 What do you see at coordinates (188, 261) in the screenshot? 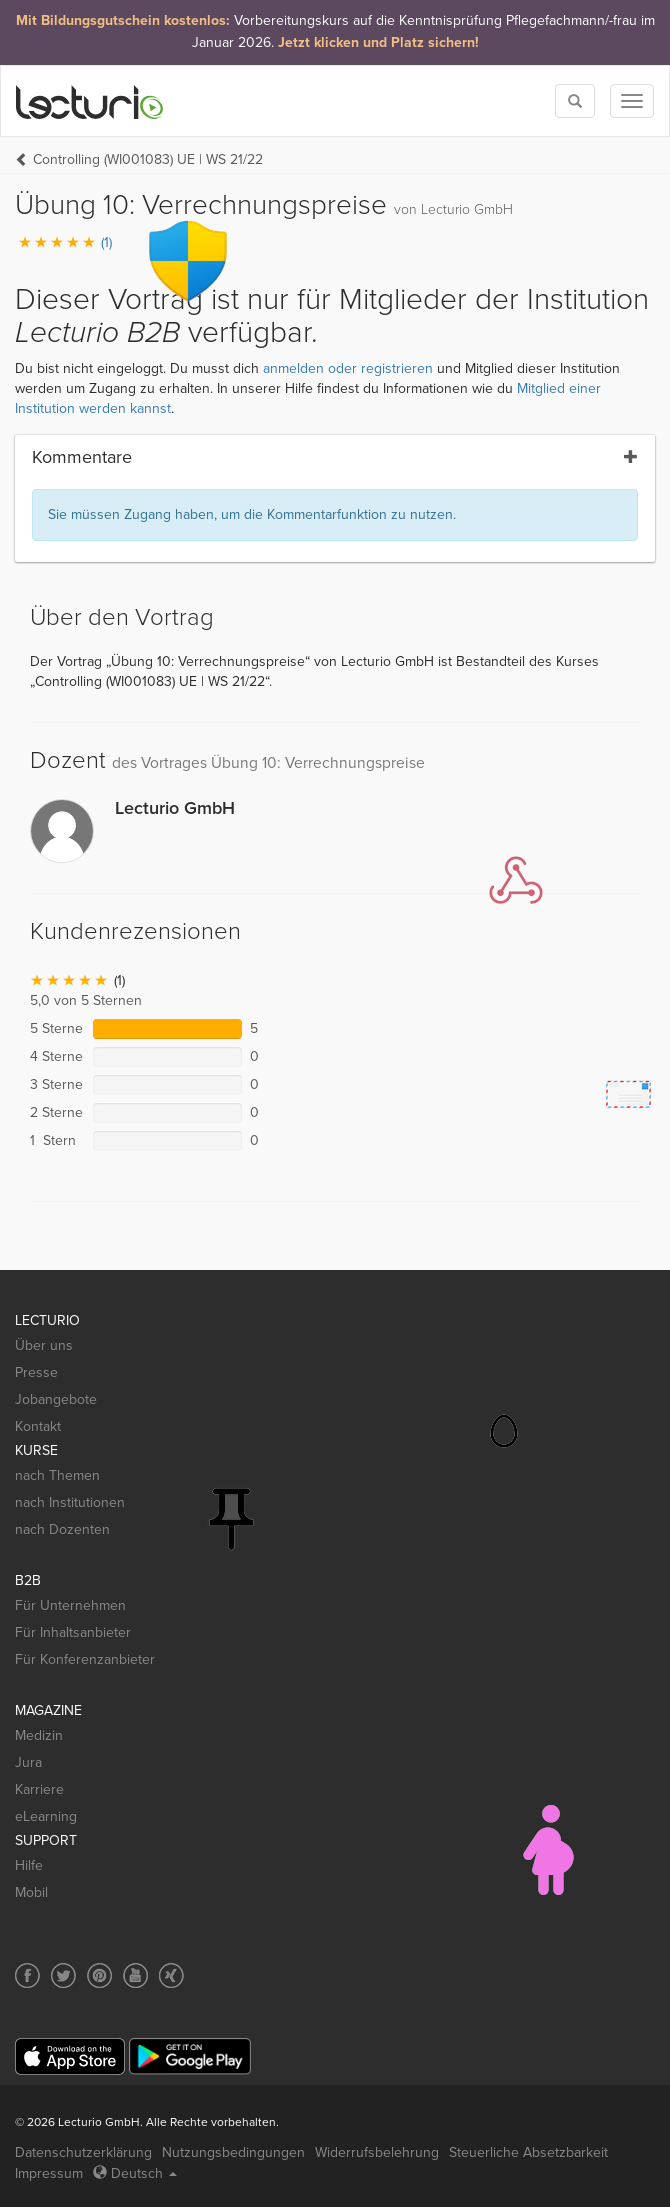
I see `indicates administrator privileges or protected system access` at bounding box center [188, 261].